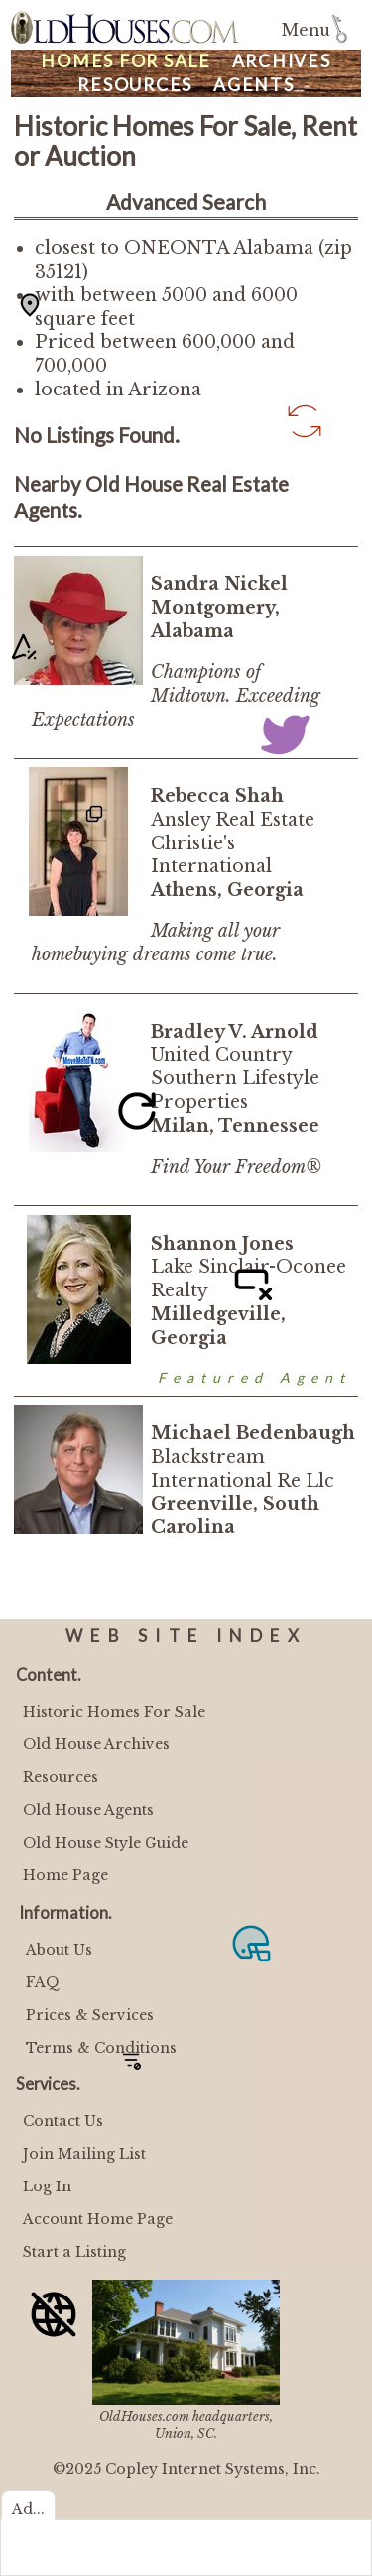 The height and width of the screenshot is (2576, 372). I want to click on view or select a location on the map, so click(30, 305).